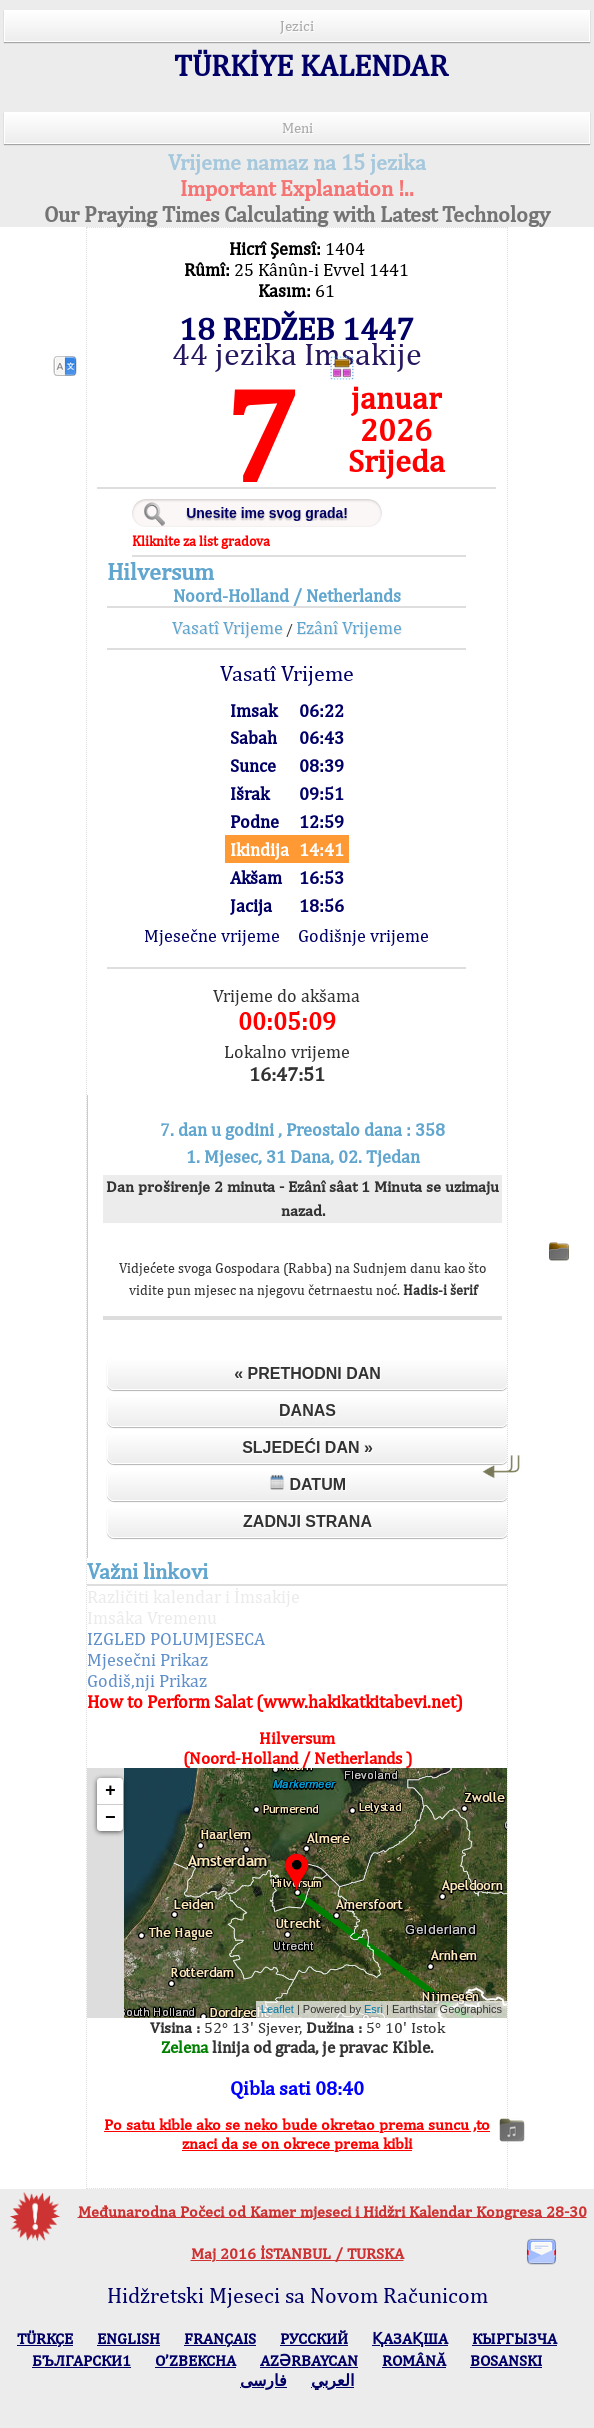 The width and height of the screenshot is (594, 2428). Describe the element at coordinates (559, 1251) in the screenshot. I see `drop files here to move them into this folder` at that location.